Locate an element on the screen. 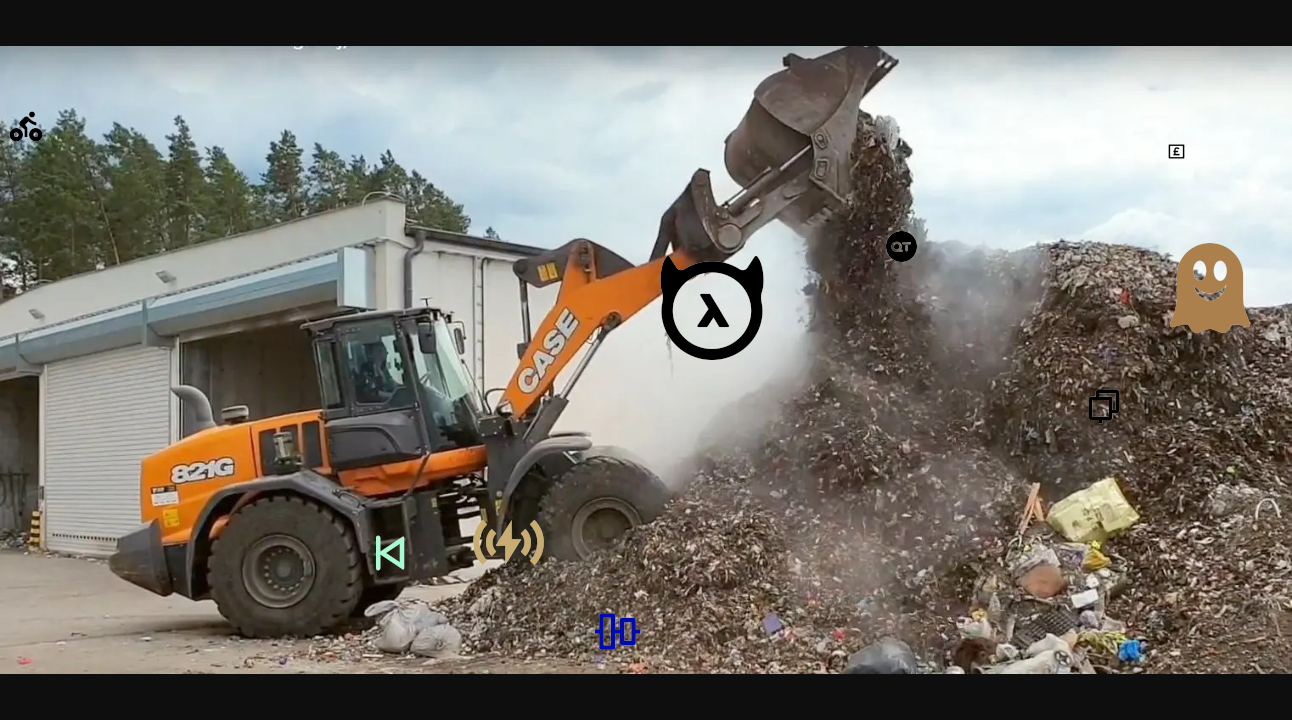 The image size is (1292, 720). skip to previous track is located at coordinates (389, 553).